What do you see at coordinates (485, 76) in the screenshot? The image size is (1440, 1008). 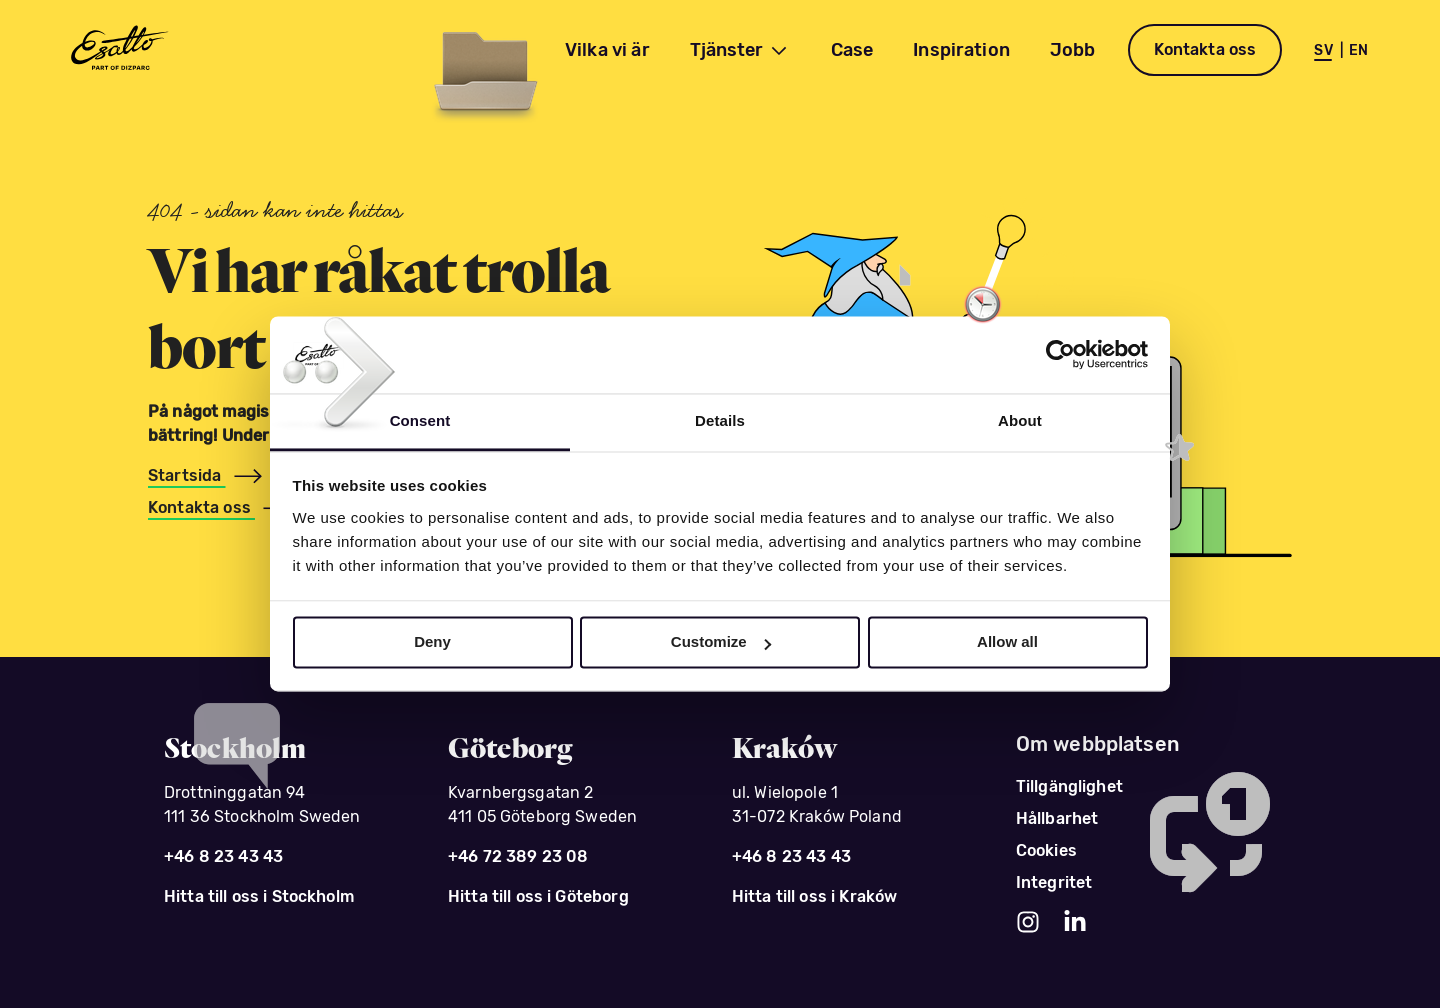 I see `drop files here to move them into this folder` at bounding box center [485, 76].